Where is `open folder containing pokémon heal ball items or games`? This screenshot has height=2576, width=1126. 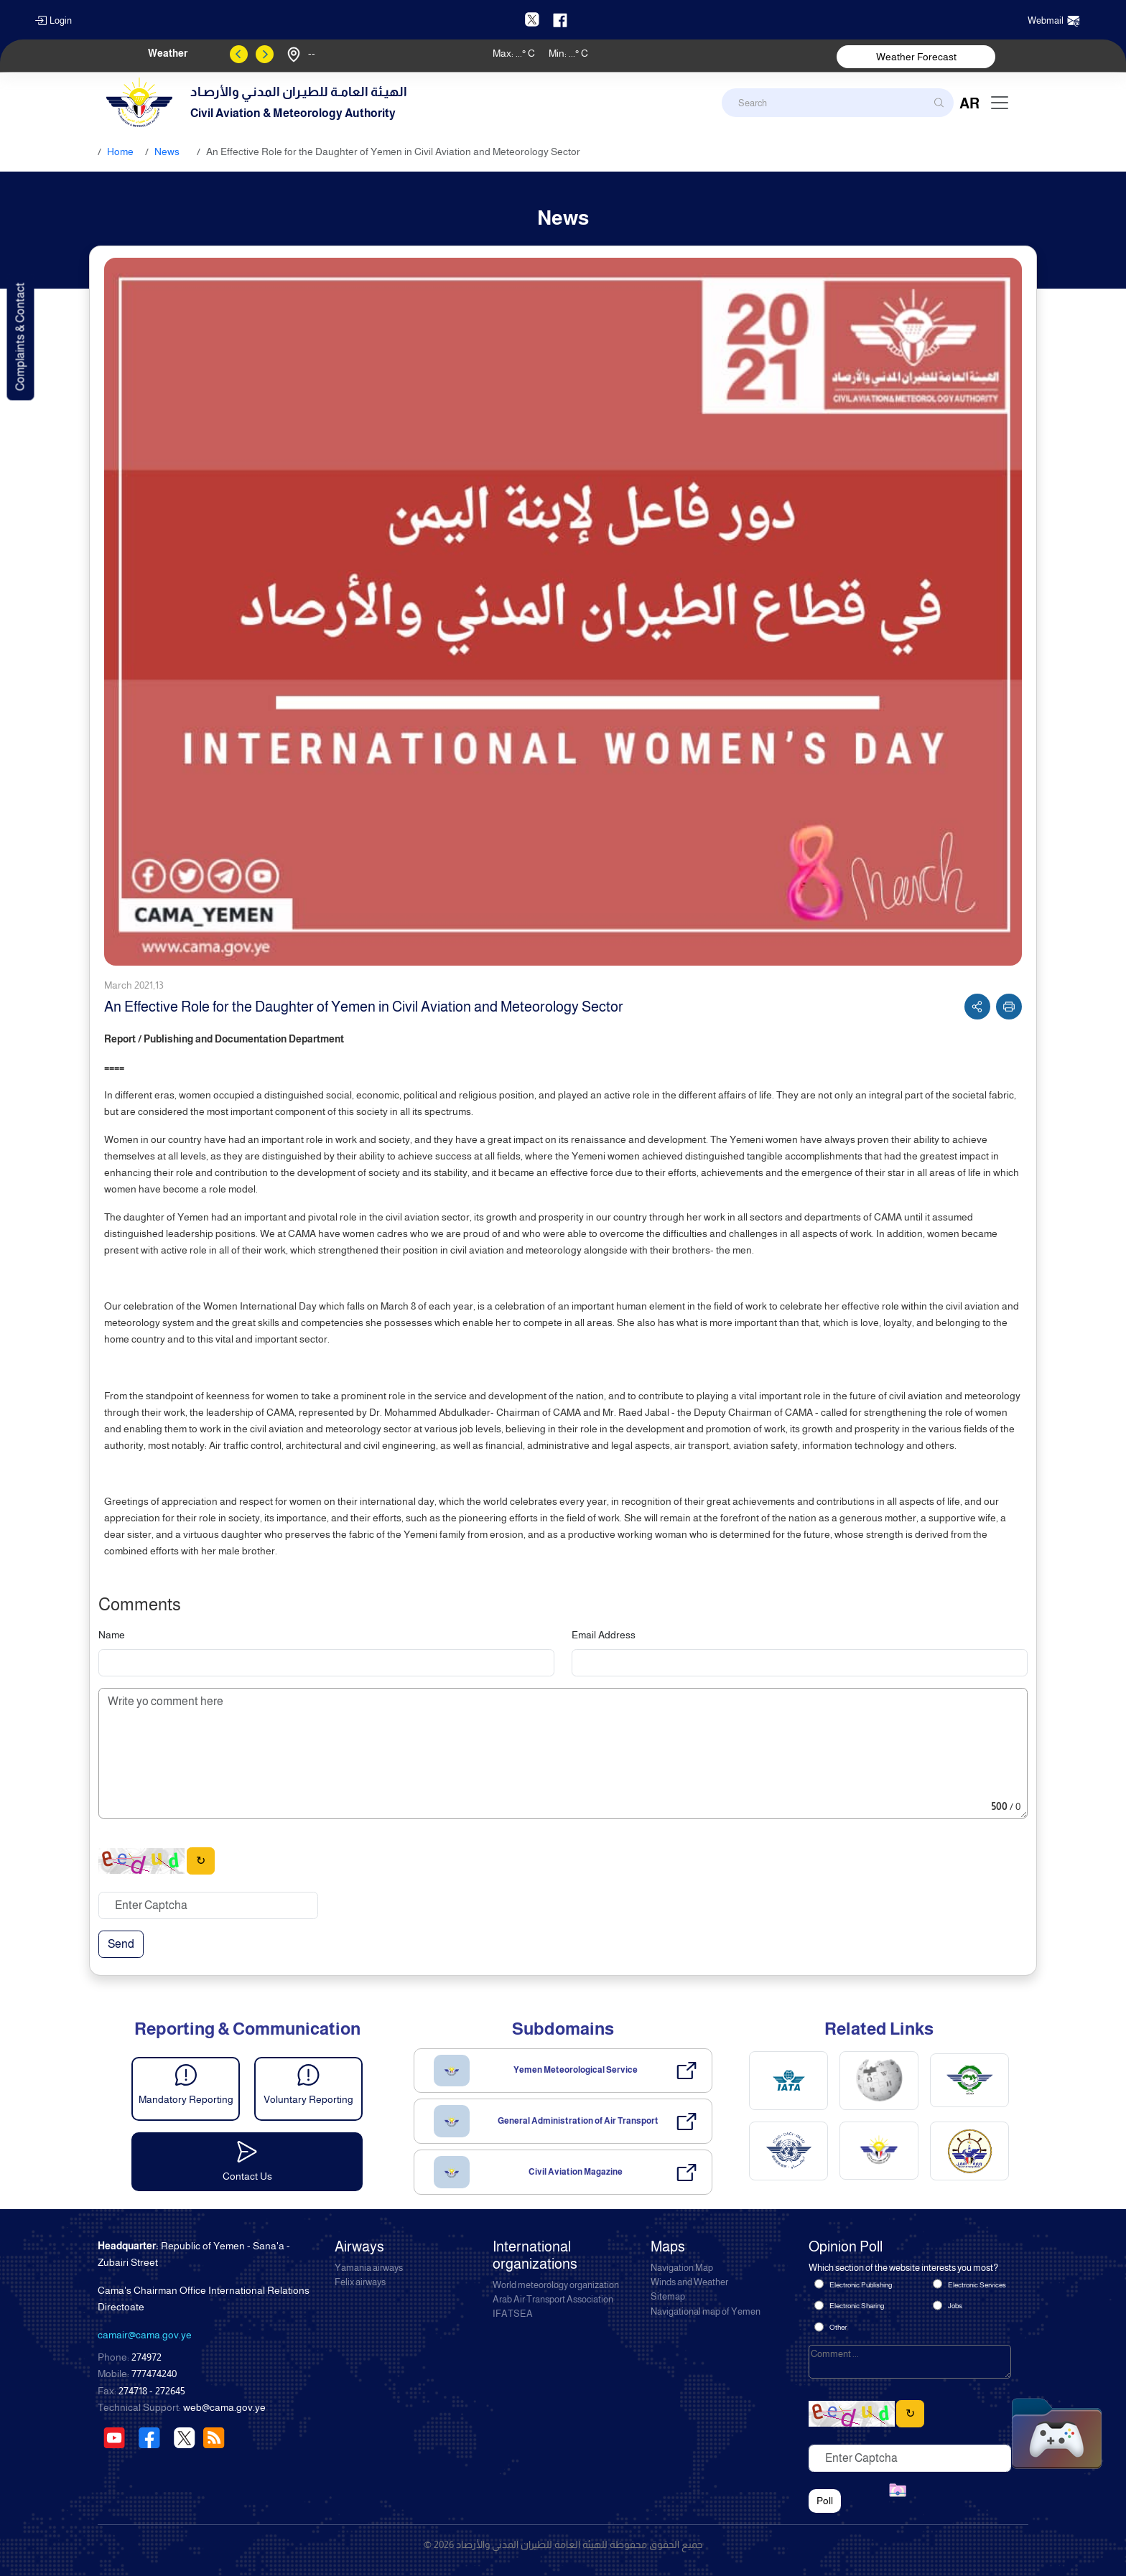 open folder containing pokémon heal ball items or games is located at coordinates (898, 2491).